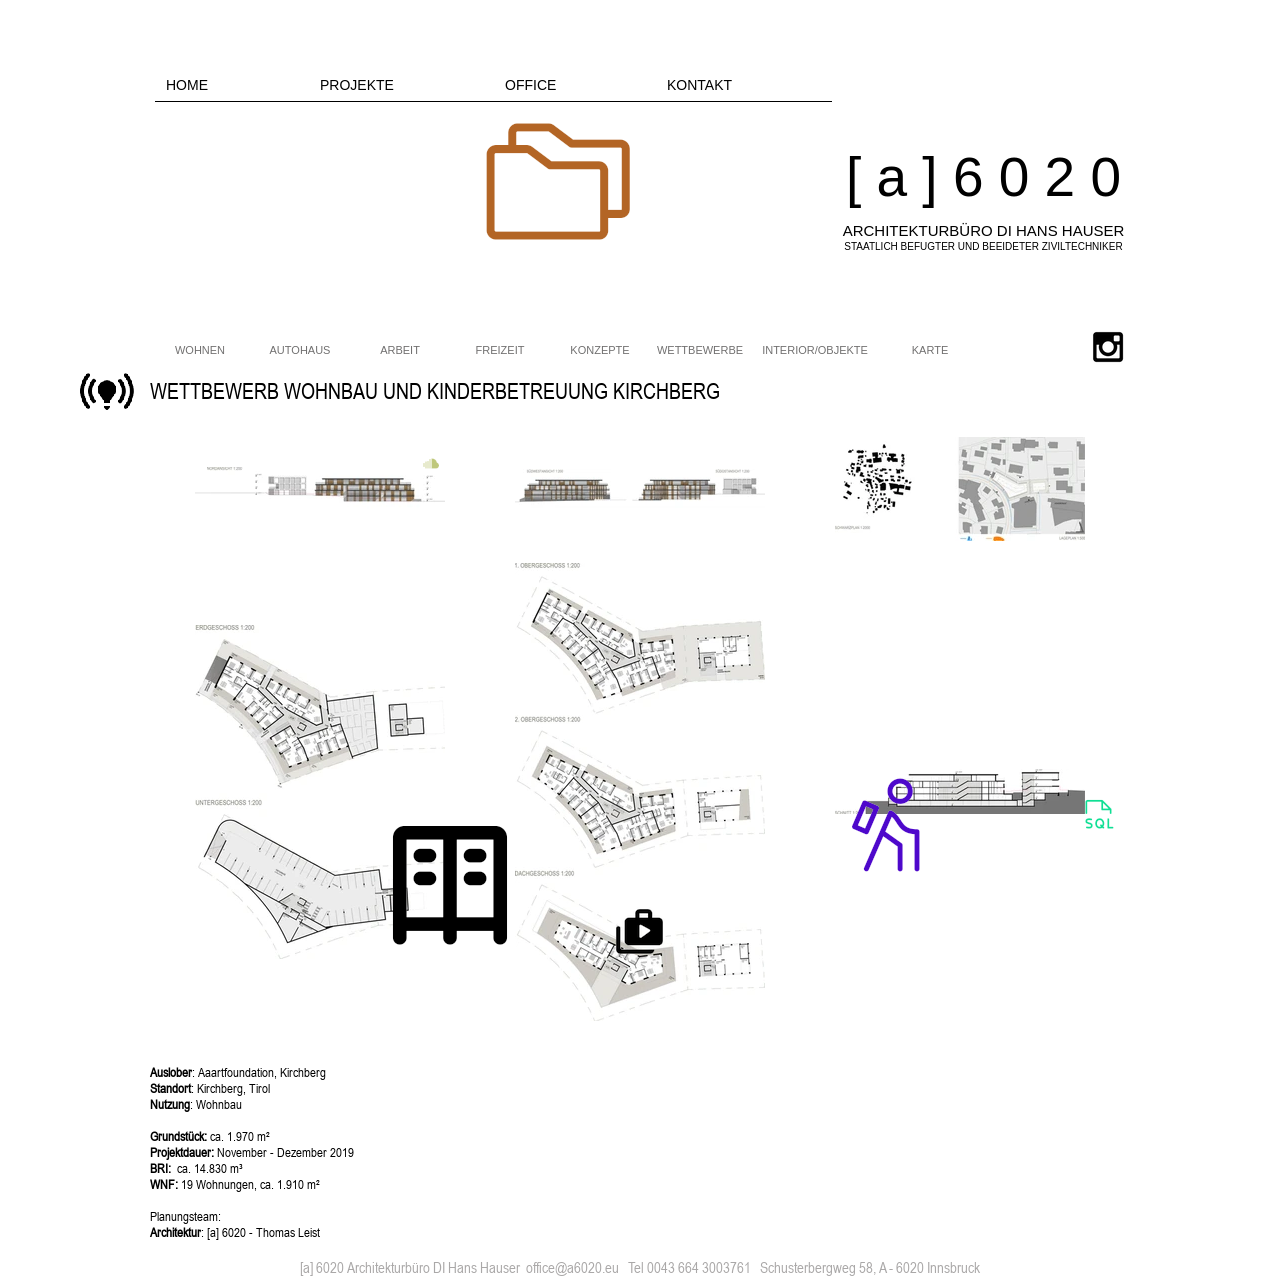  What do you see at coordinates (431, 464) in the screenshot?
I see `open soundcloud app` at bounding box center [431, 464].